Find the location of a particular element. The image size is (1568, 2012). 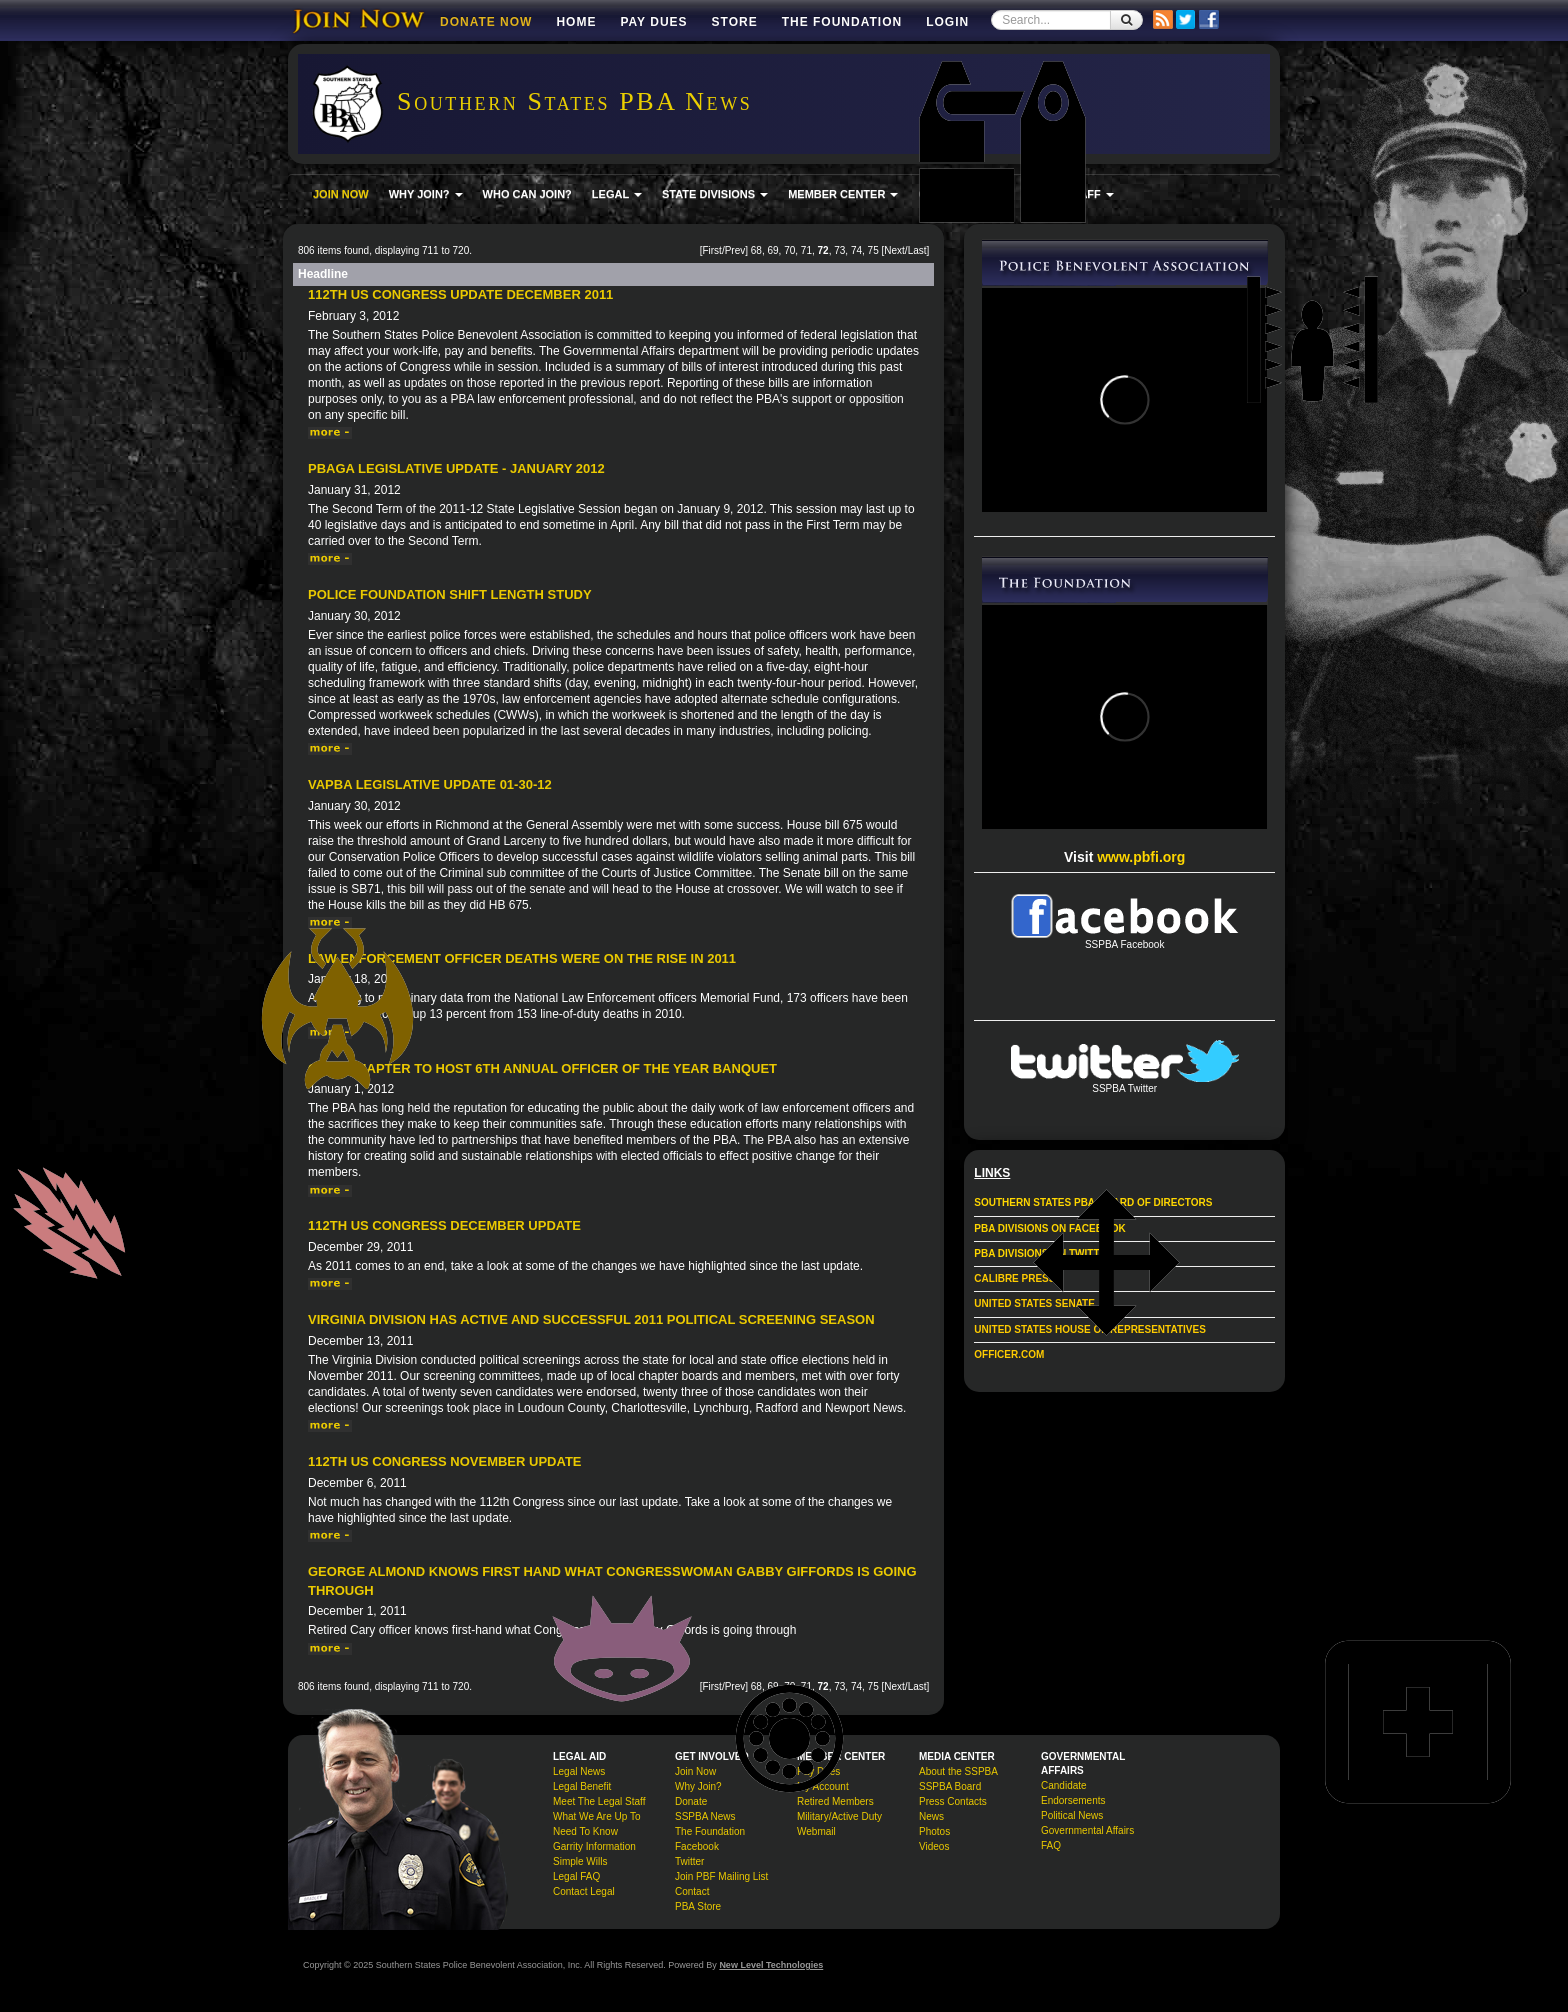

move or reposition an element is located at coordinates (1106, 1262).